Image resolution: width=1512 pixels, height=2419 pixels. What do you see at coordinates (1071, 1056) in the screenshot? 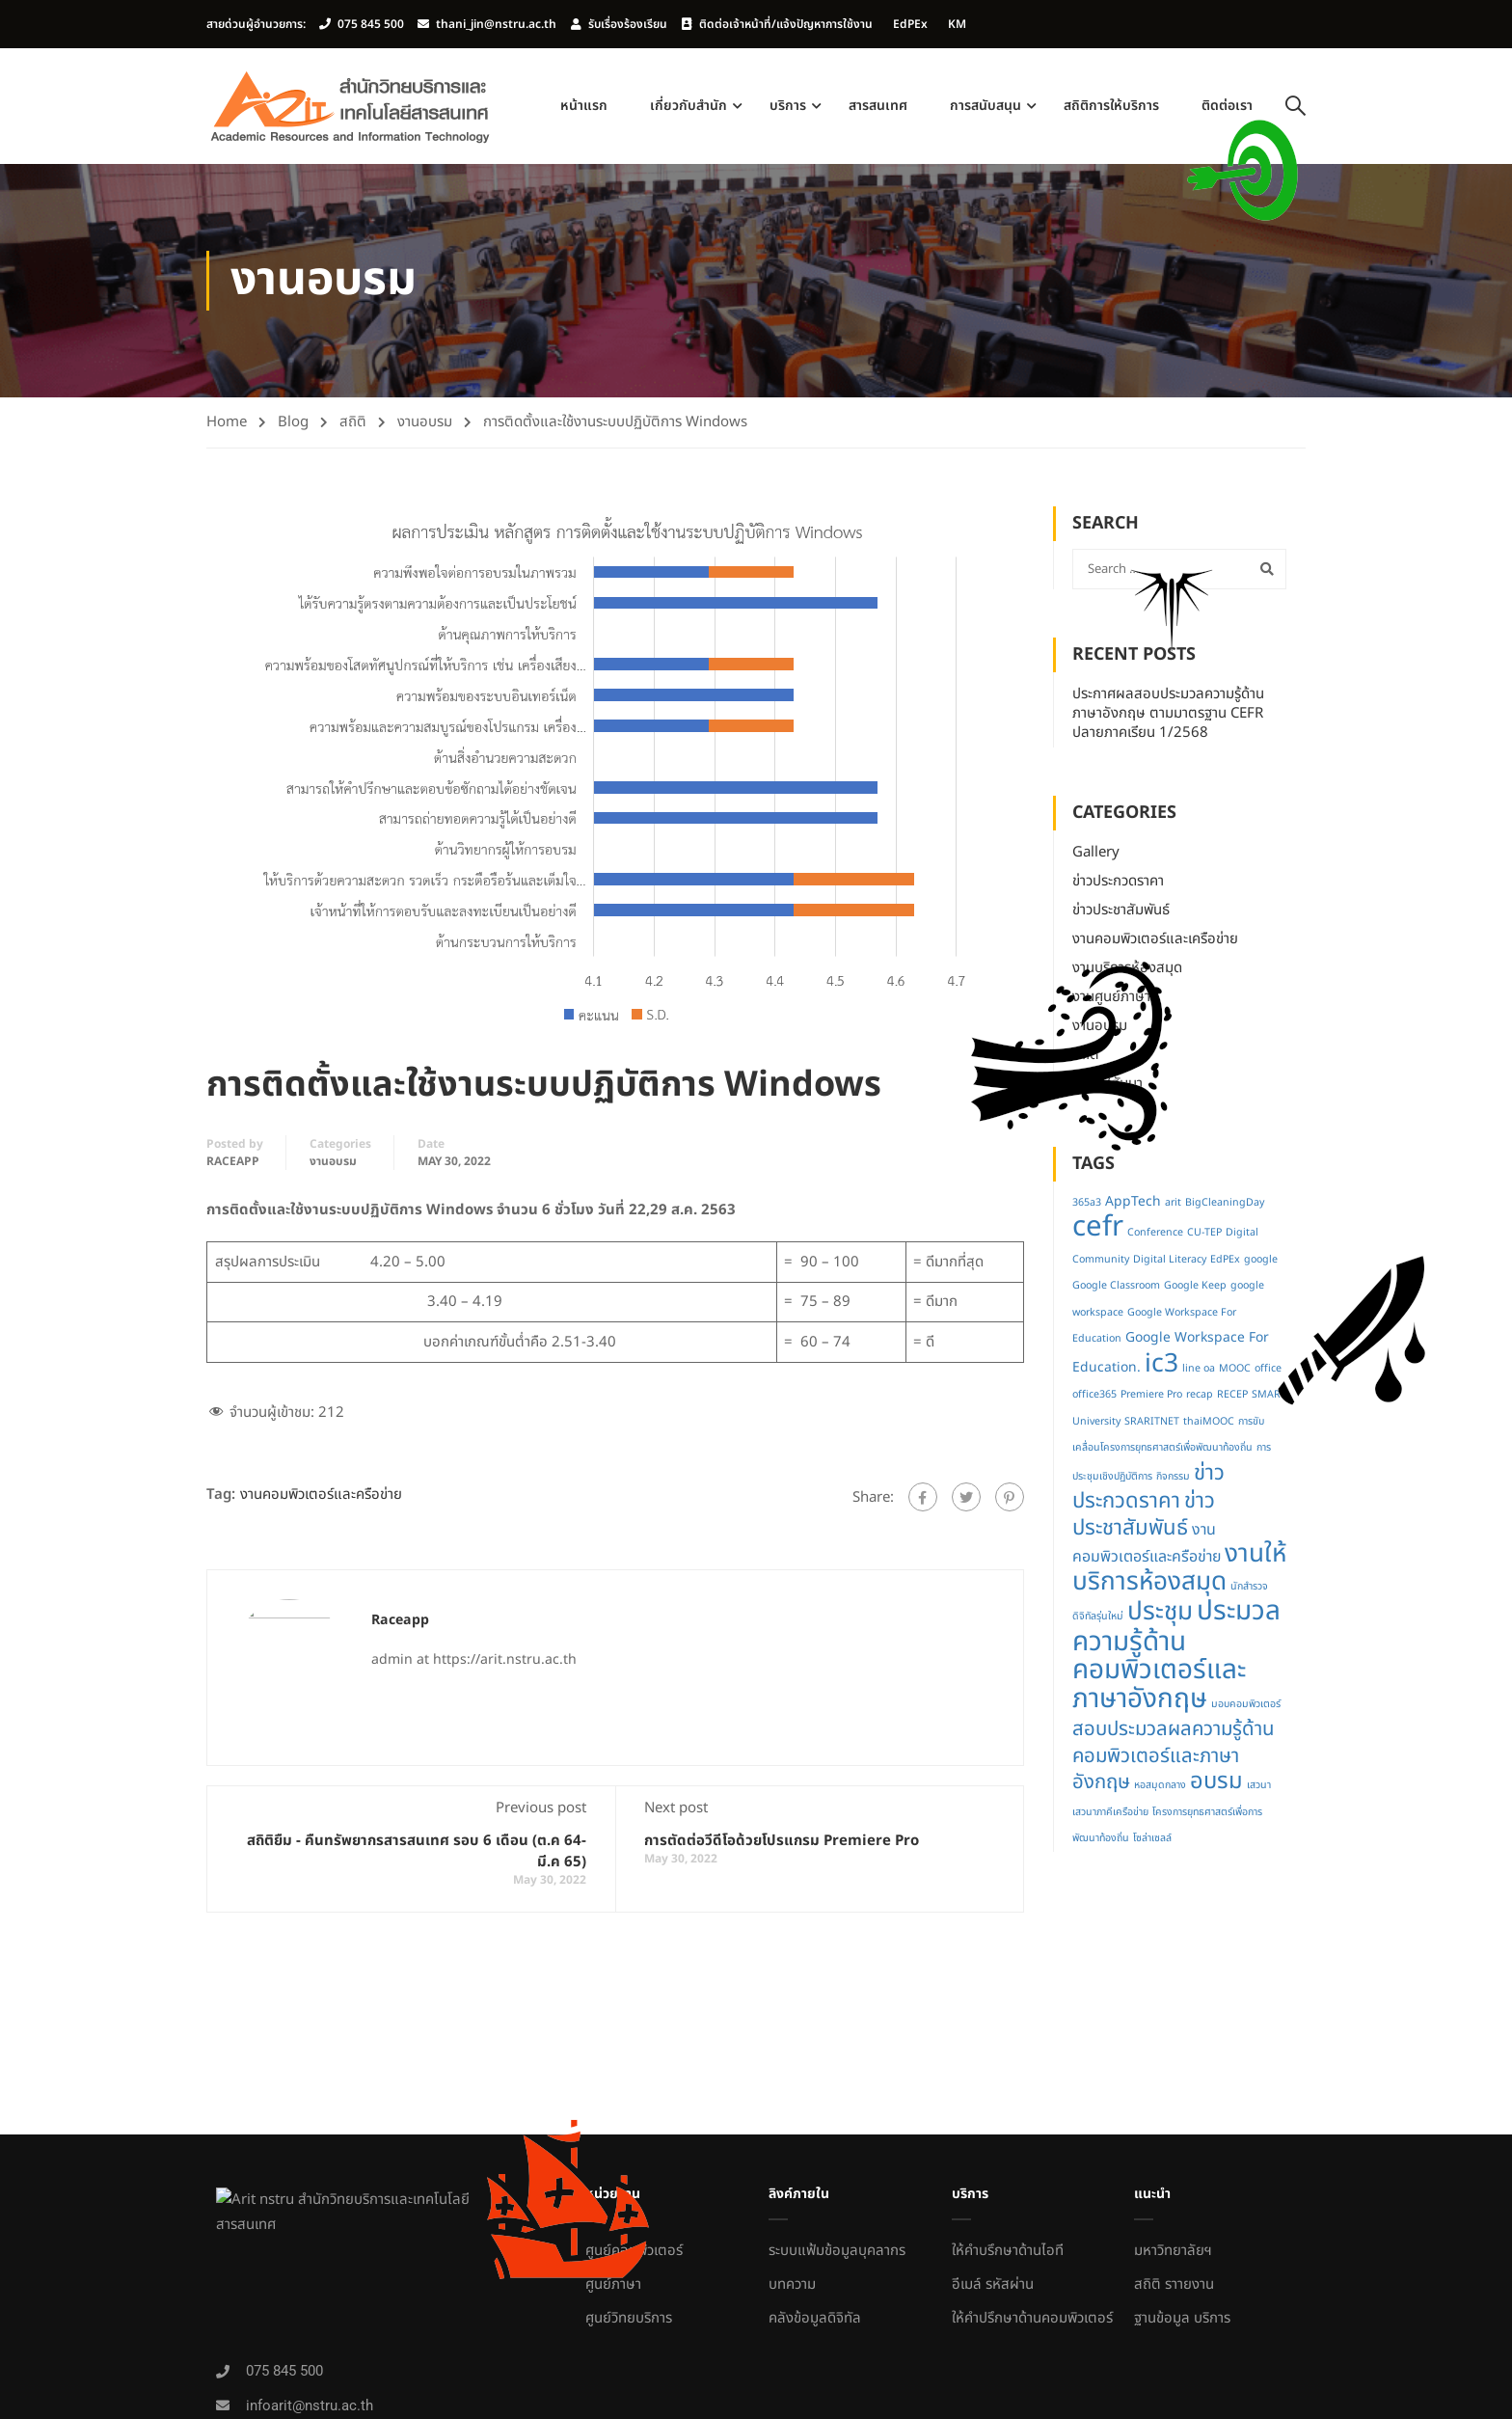
I see `indicates sandstorm or dust storm weather condition` at bounding box center [1071, 1056].